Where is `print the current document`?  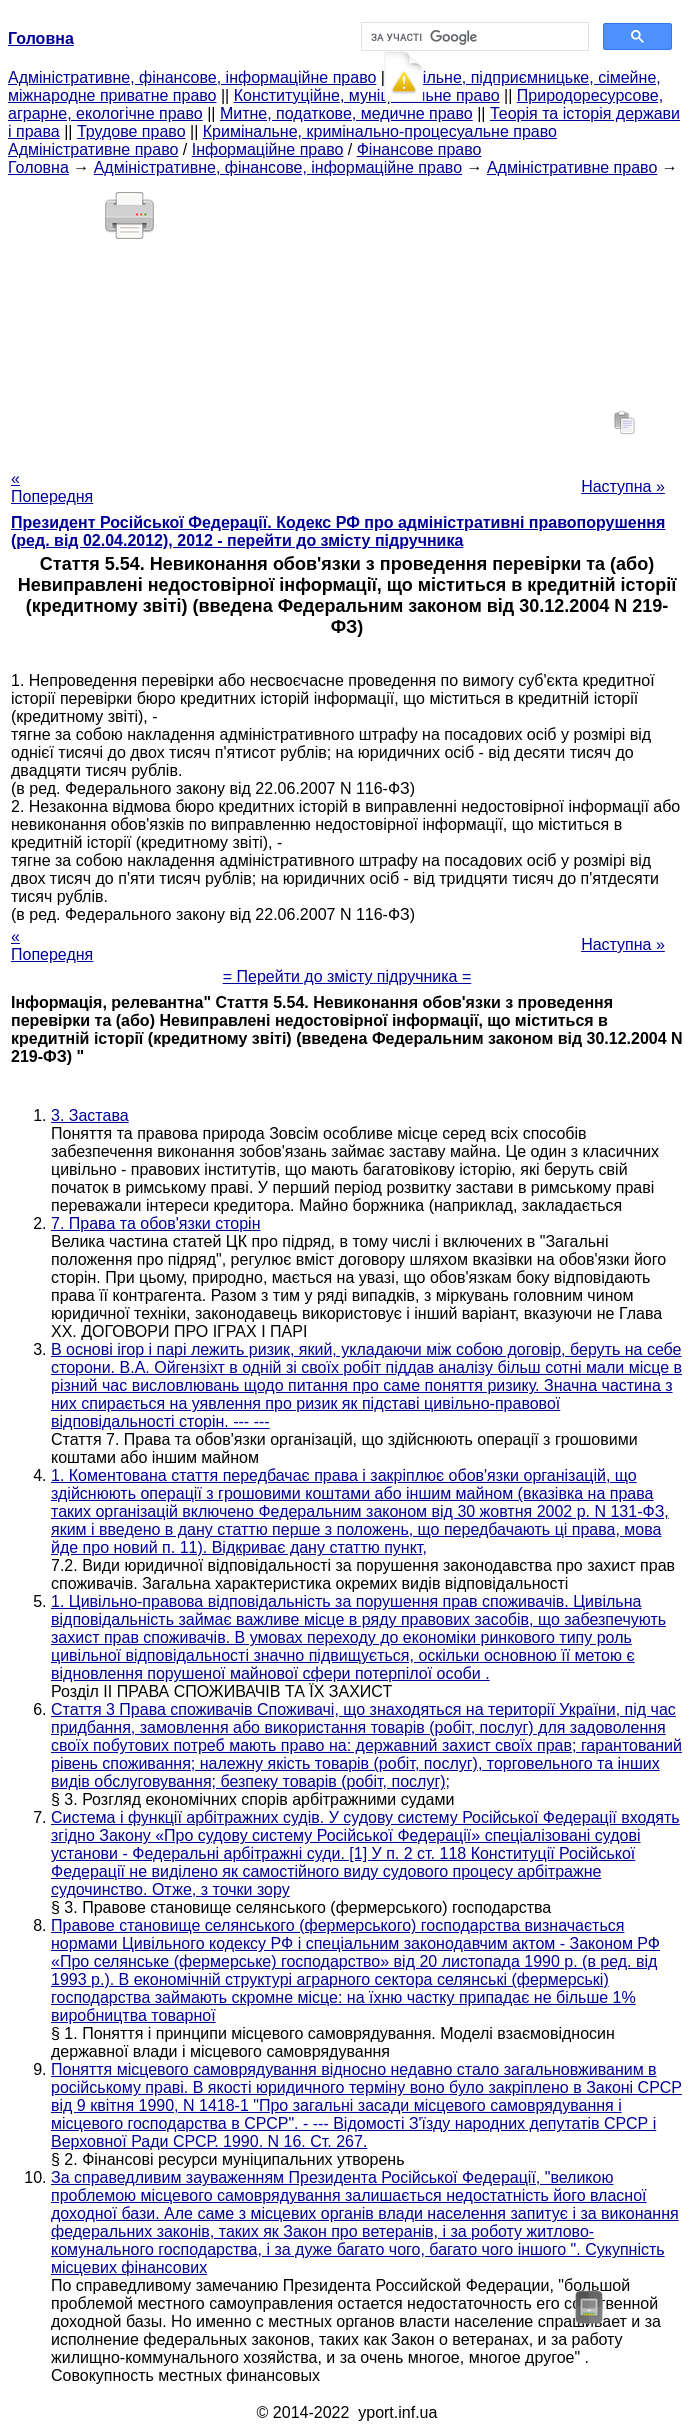 print the current document is located at coordinates (129, 215).